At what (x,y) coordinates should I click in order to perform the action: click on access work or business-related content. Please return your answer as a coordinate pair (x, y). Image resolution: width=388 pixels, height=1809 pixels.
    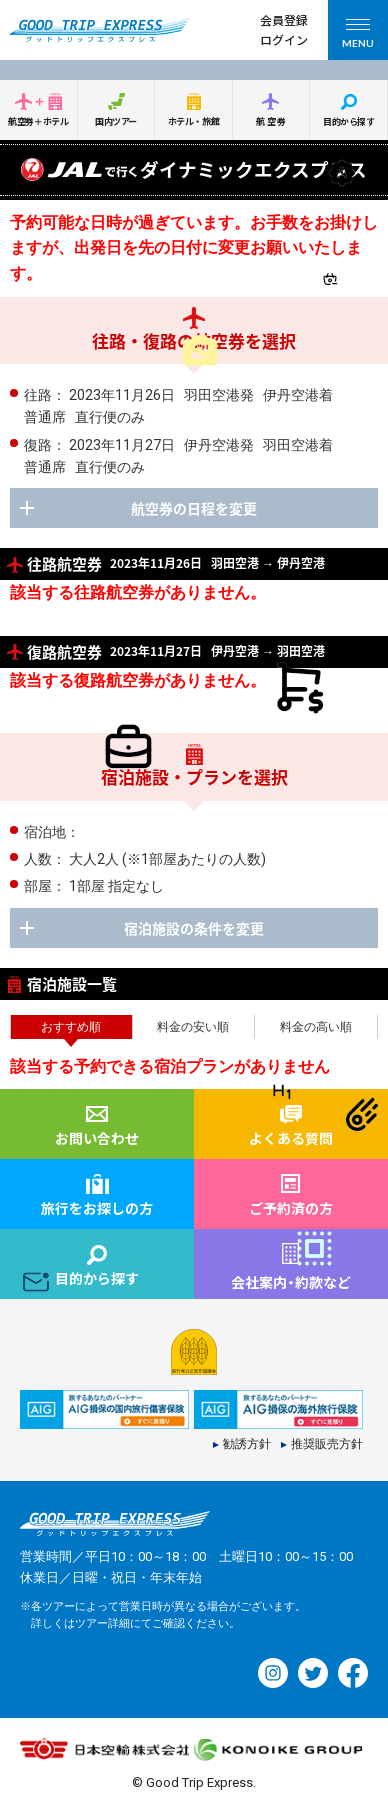
    Looking at the image, I should click on (128, 747).